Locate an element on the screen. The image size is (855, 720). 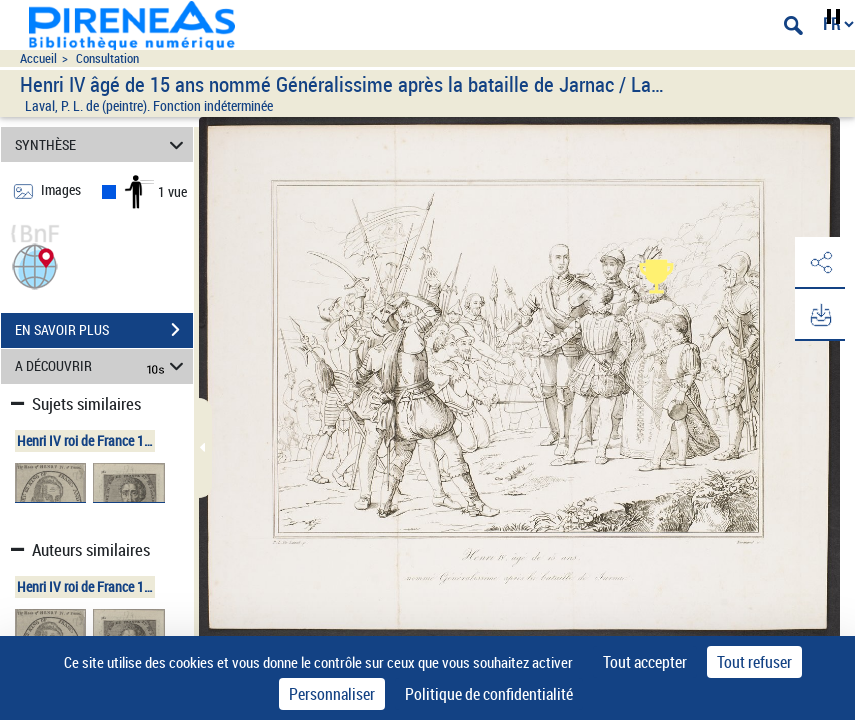
view your achievements or awards is located at coordinates (656, 276).